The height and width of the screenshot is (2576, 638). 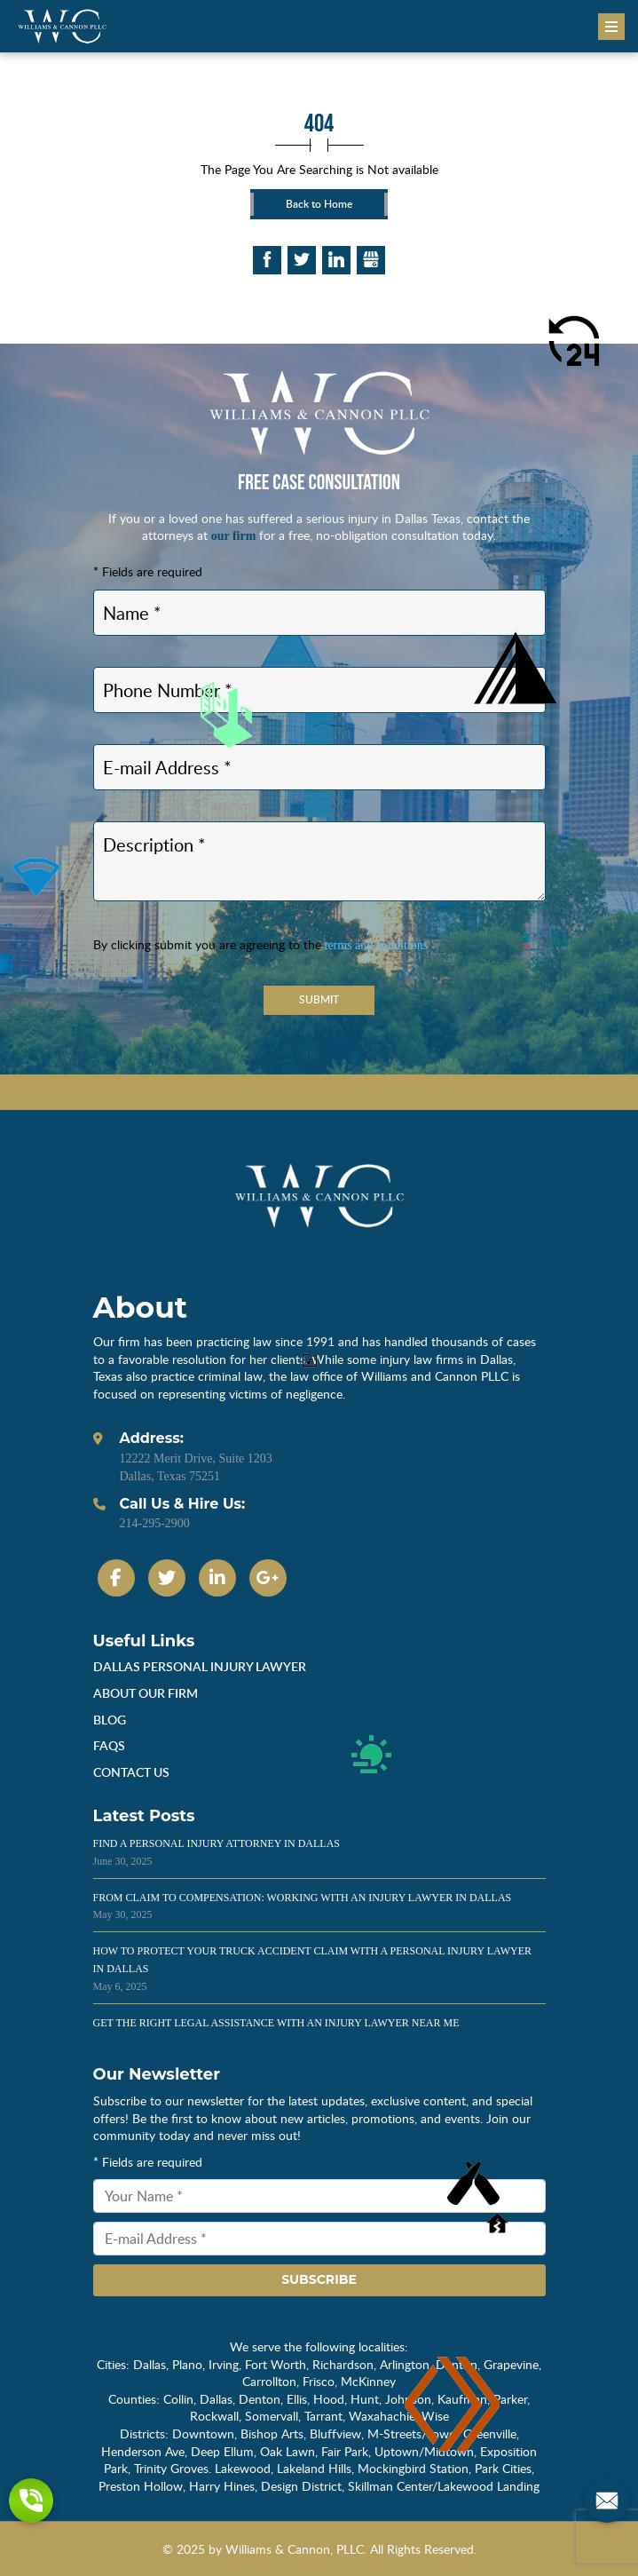 What do you see at coordinates (516, 668) in the screenshot?
I see `exoscale cloud services logo` at bounding box center [516, 668].